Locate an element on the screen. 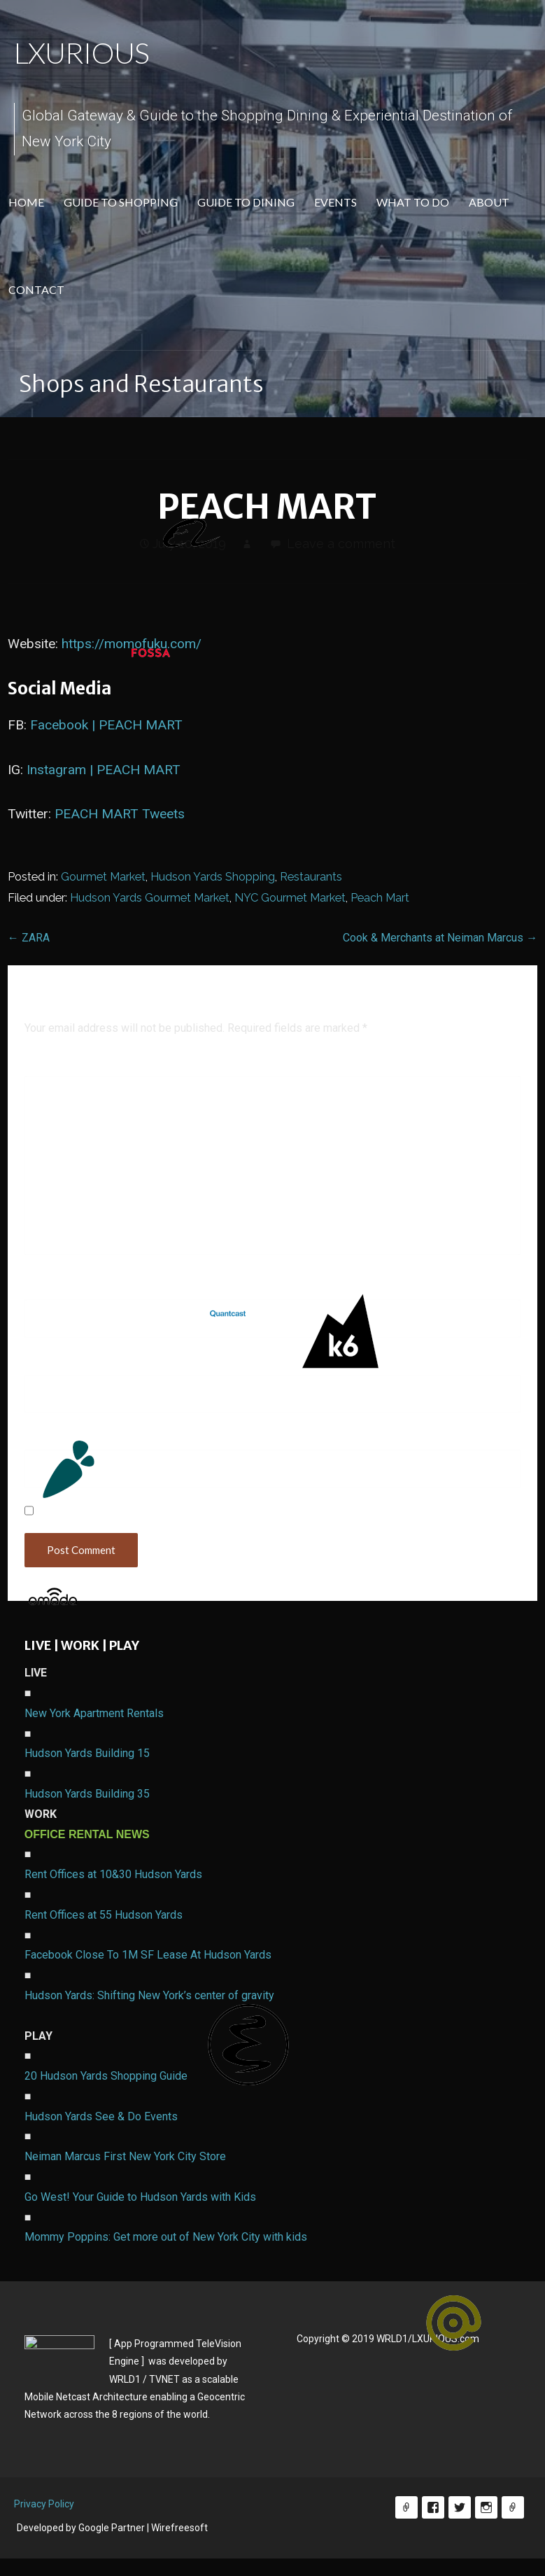 This screenshot has height=2576, width=545. fossa software compliance and licensing platform logo is located at coordinates (150, 652).